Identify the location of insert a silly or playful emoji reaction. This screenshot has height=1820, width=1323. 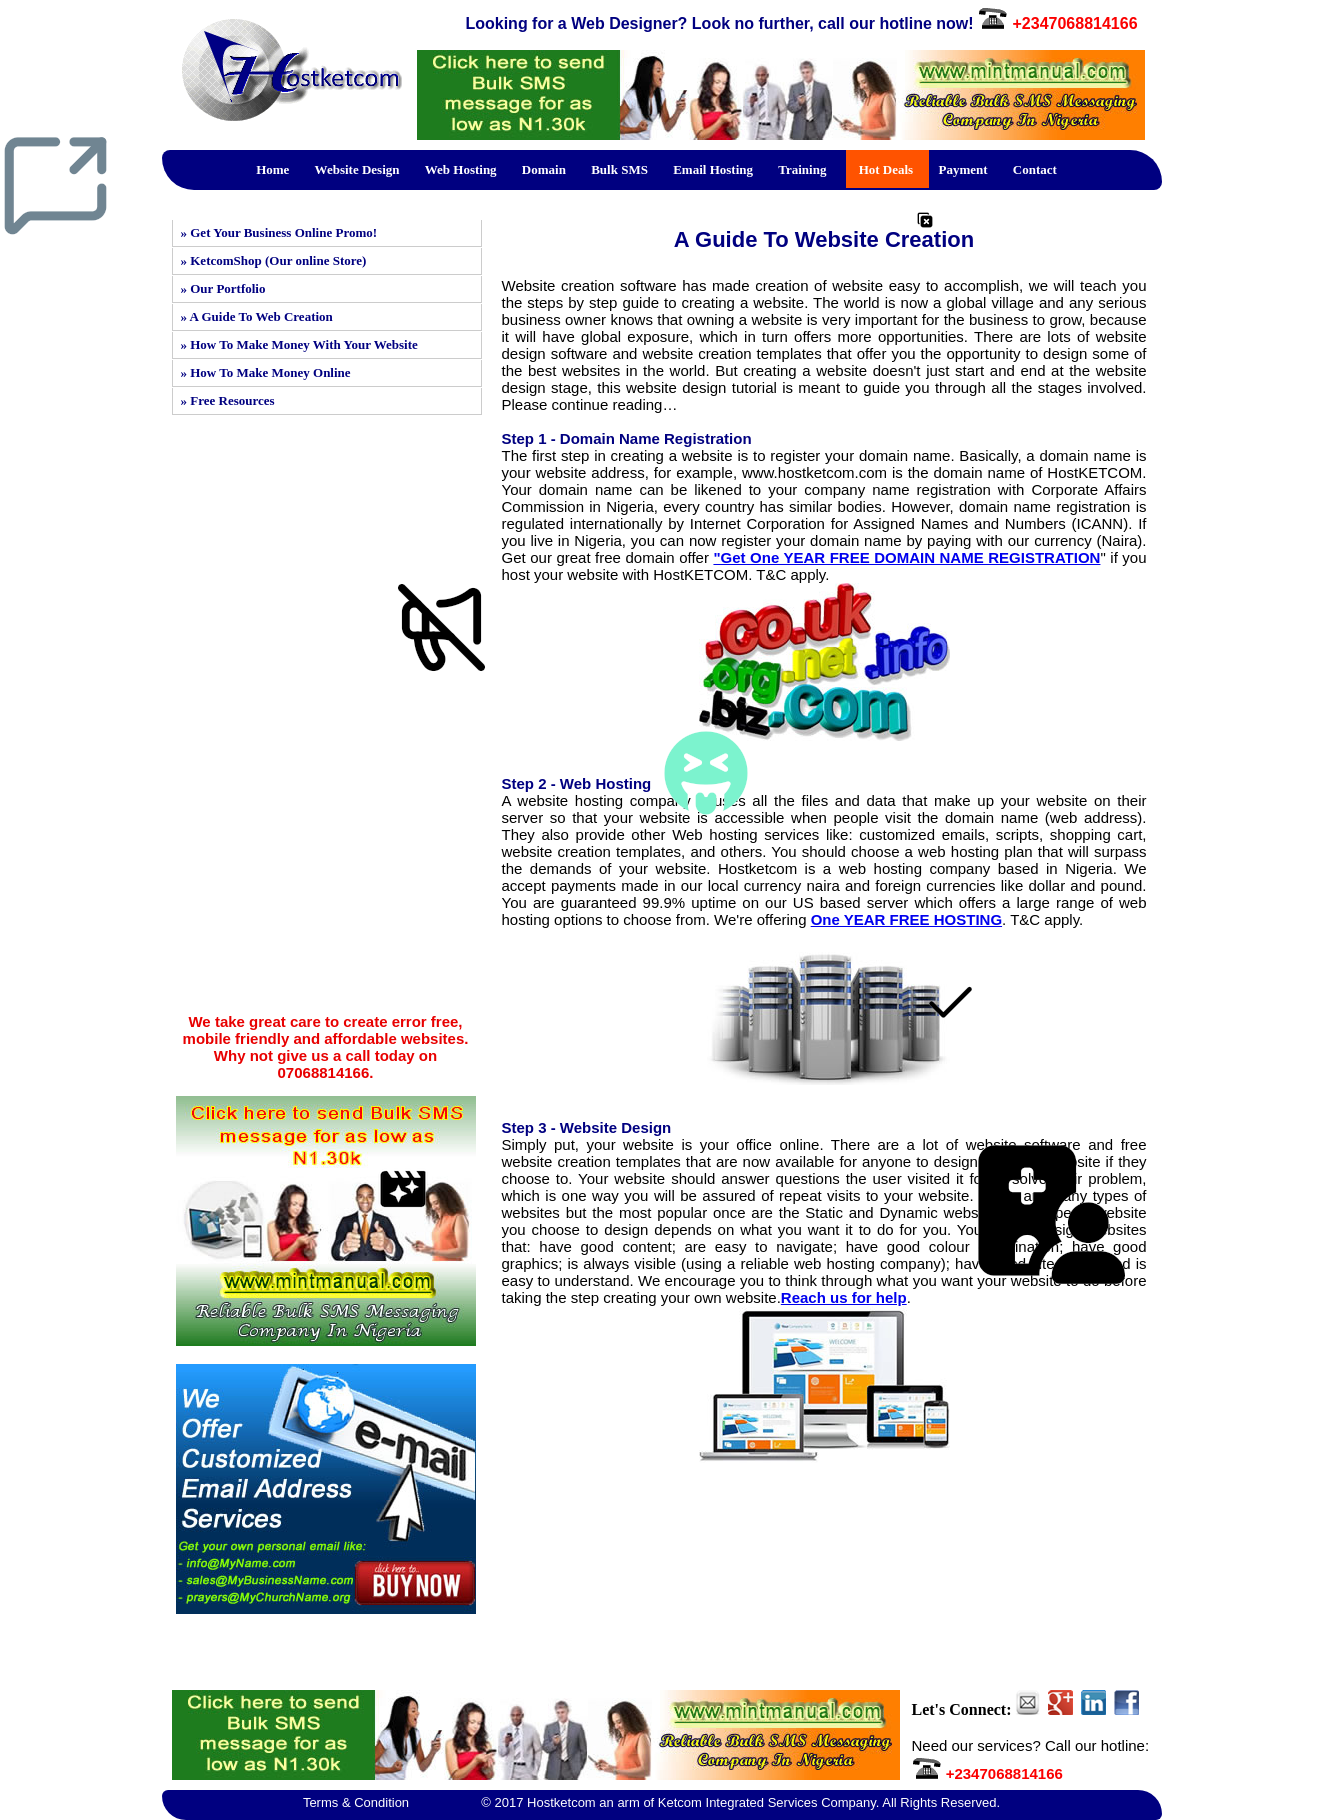
(706, 773).